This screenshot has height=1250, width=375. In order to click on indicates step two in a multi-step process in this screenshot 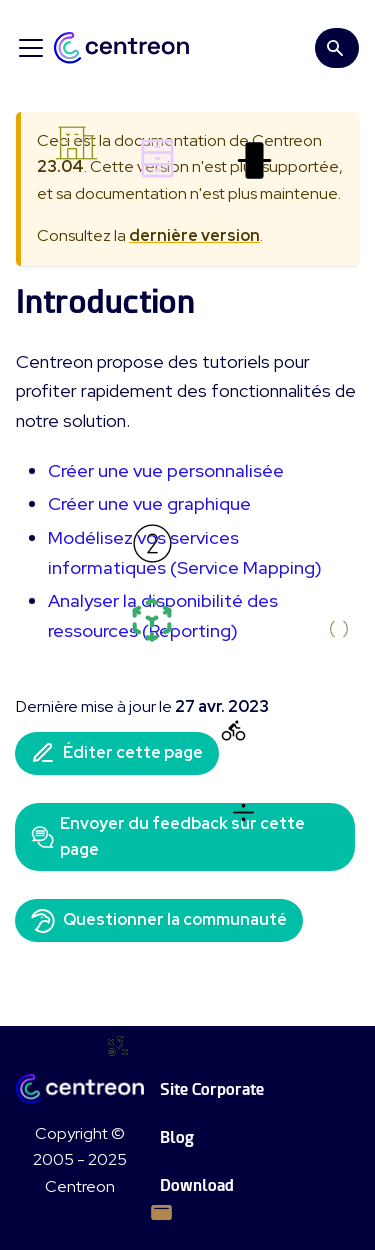, I will do `click(152, 543)`.